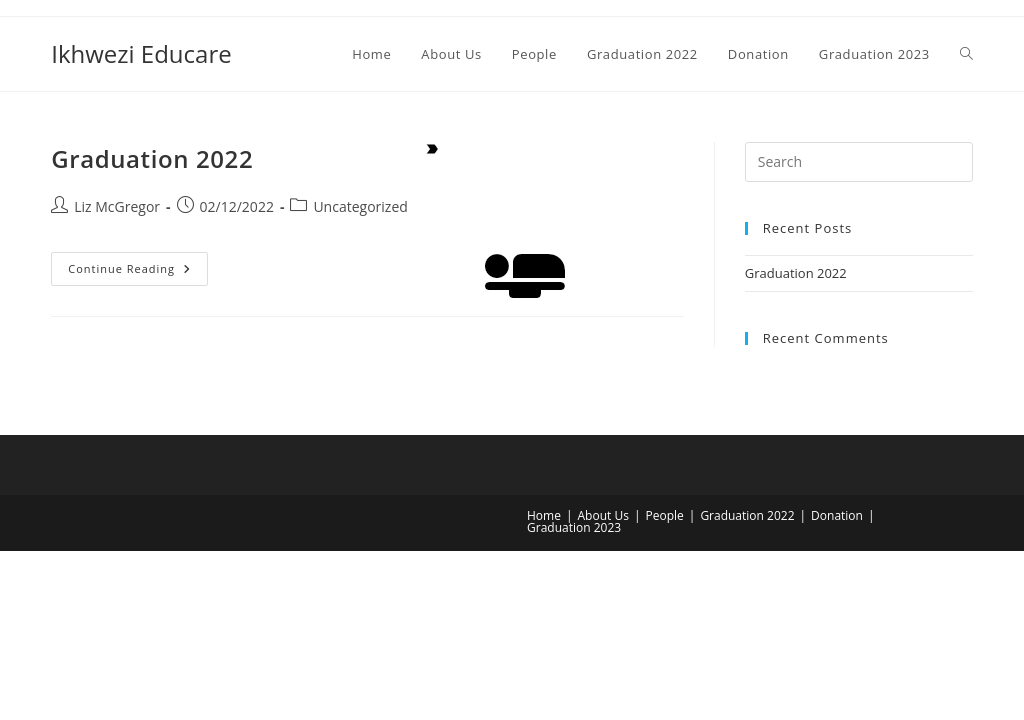 This screenshot has width=1024, height=720. Describe the element at coordinates (525, 274) in the screenshot. I see `indicates flat-bed seat available on flight` at that location.